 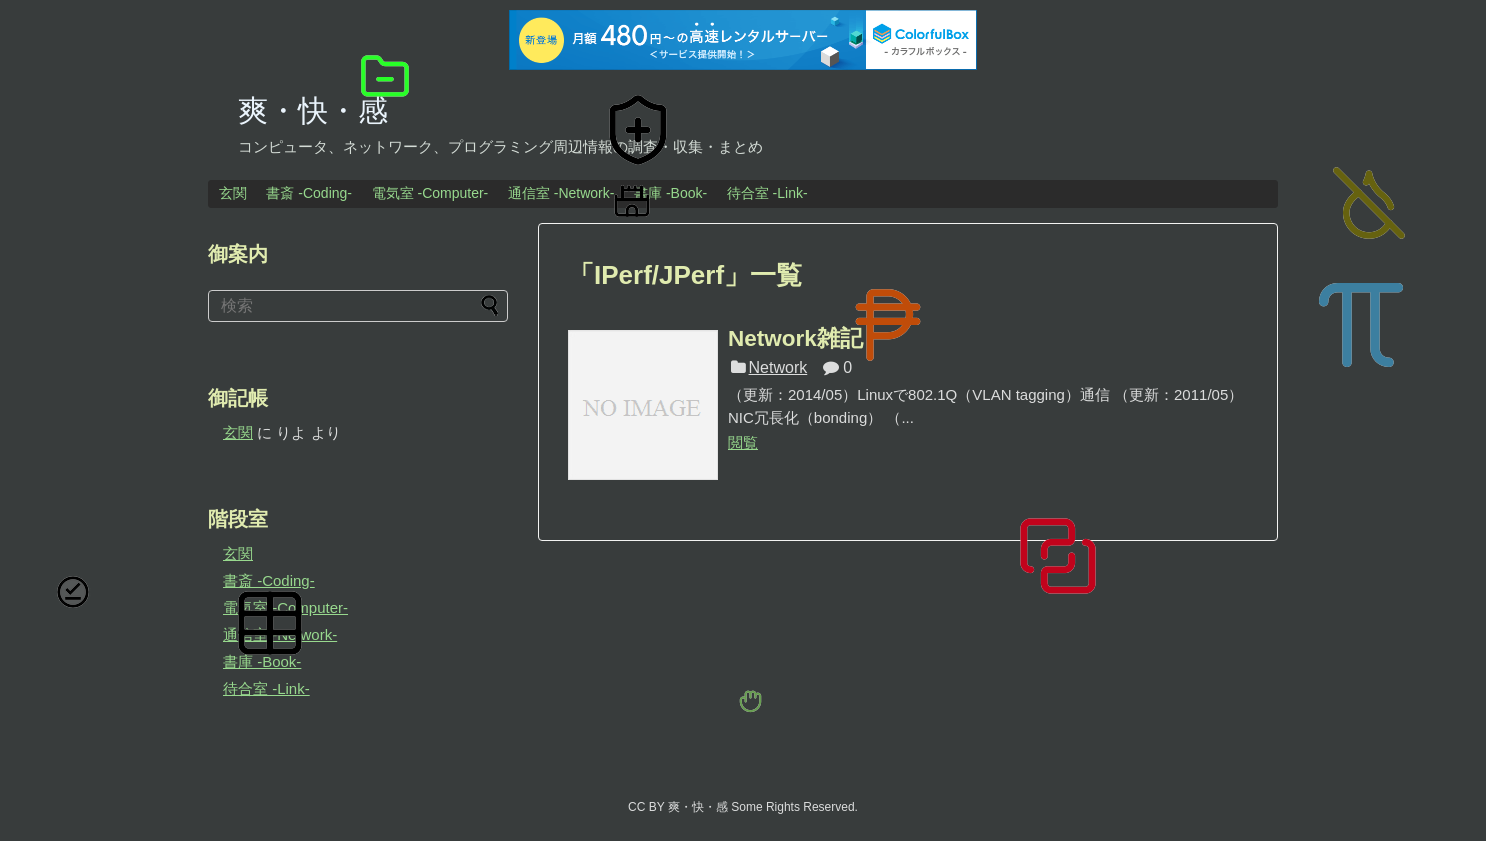 I want to click on indicates philippine peso currency, so click(x=888, y=325).